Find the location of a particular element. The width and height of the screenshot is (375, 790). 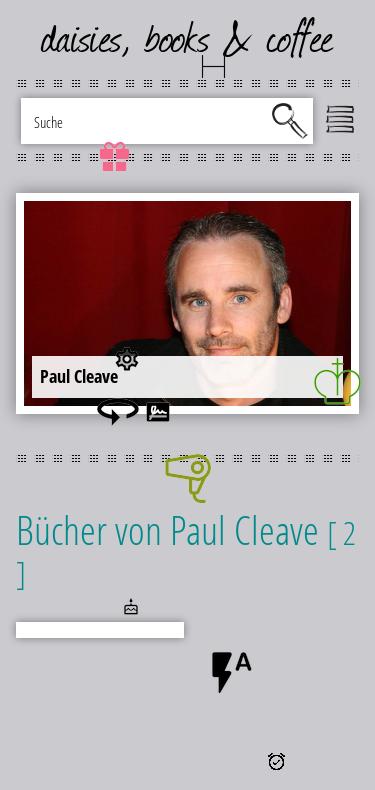

add your signature to a document is located at coordinates (158, 412).